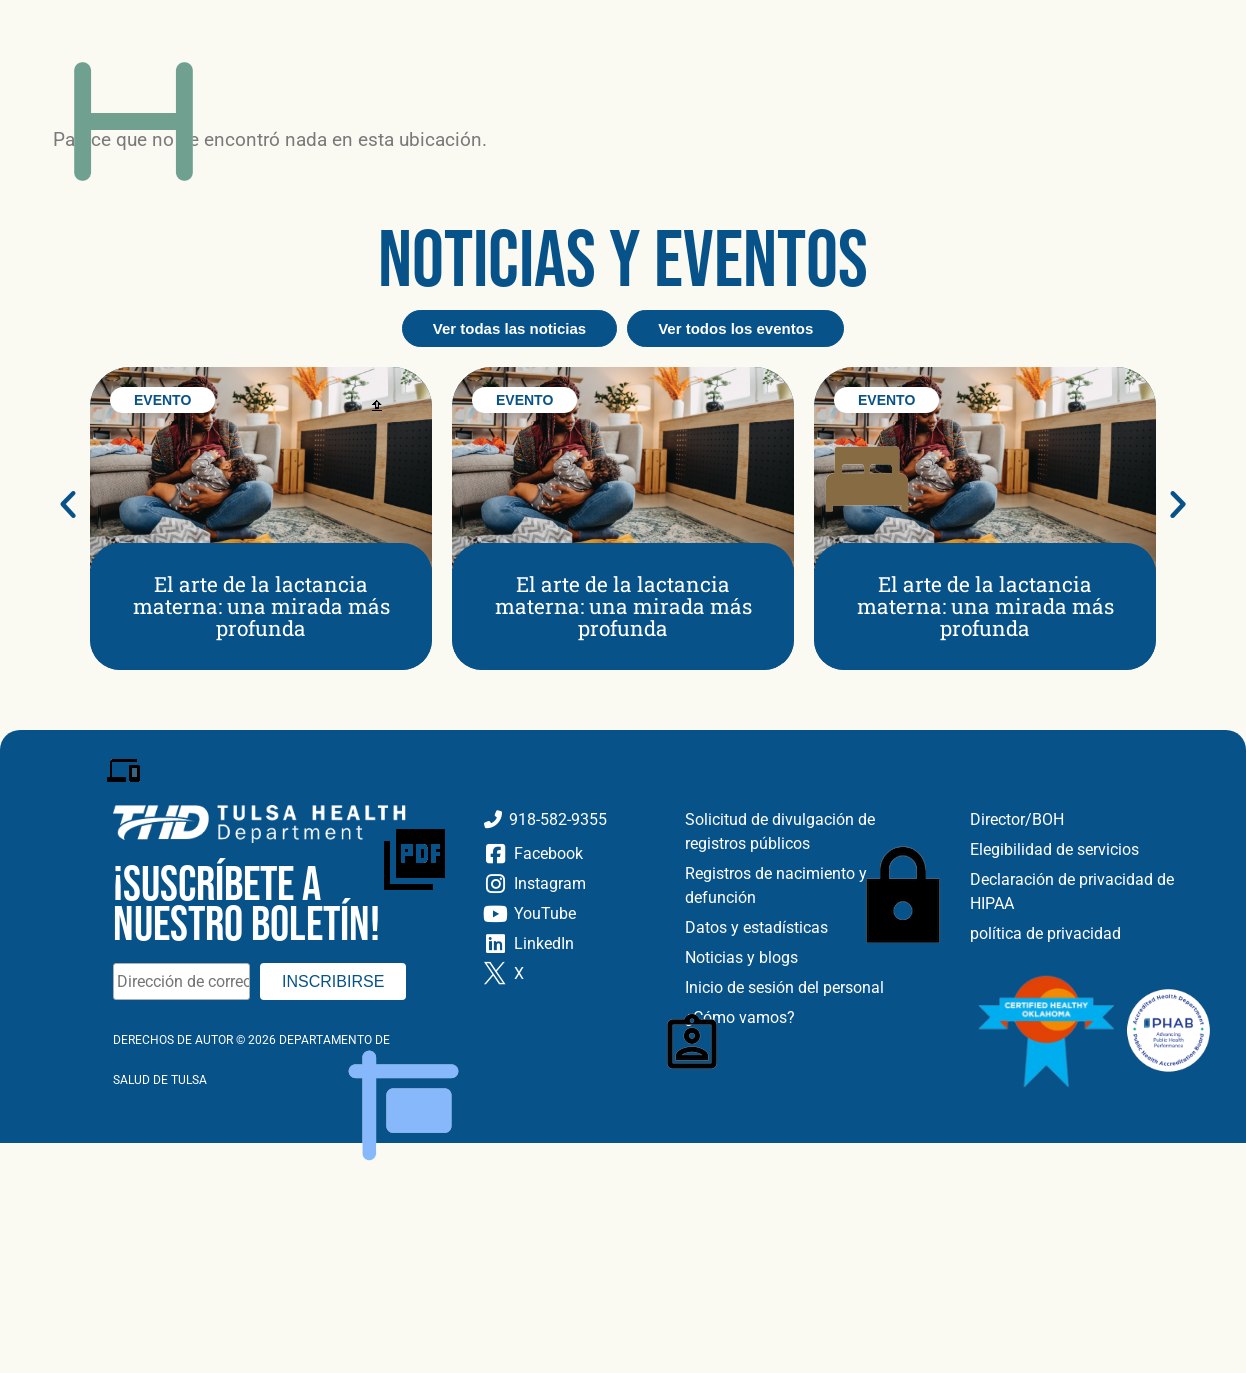 The height and width of the screenshot is (1373, 1246). What do you see at coordinates (903, 897) in the screenshot?
I see `lock or secure this item` at bounding box center [903, 897].